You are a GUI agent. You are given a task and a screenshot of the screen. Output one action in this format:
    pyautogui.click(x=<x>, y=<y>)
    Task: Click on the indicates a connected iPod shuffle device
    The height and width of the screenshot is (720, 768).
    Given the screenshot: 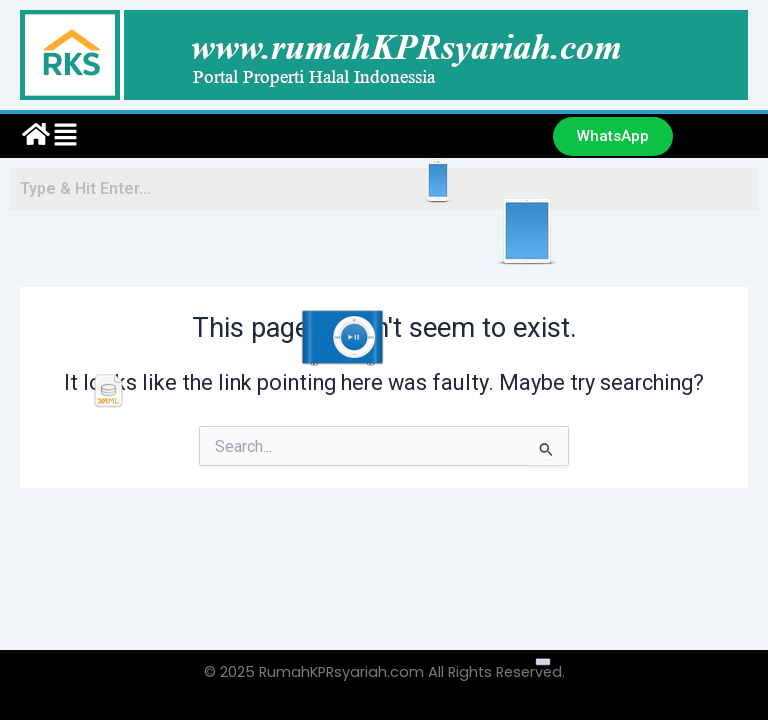 What is the action you would take?
    pyautogui.click(x=342, y=322)
    